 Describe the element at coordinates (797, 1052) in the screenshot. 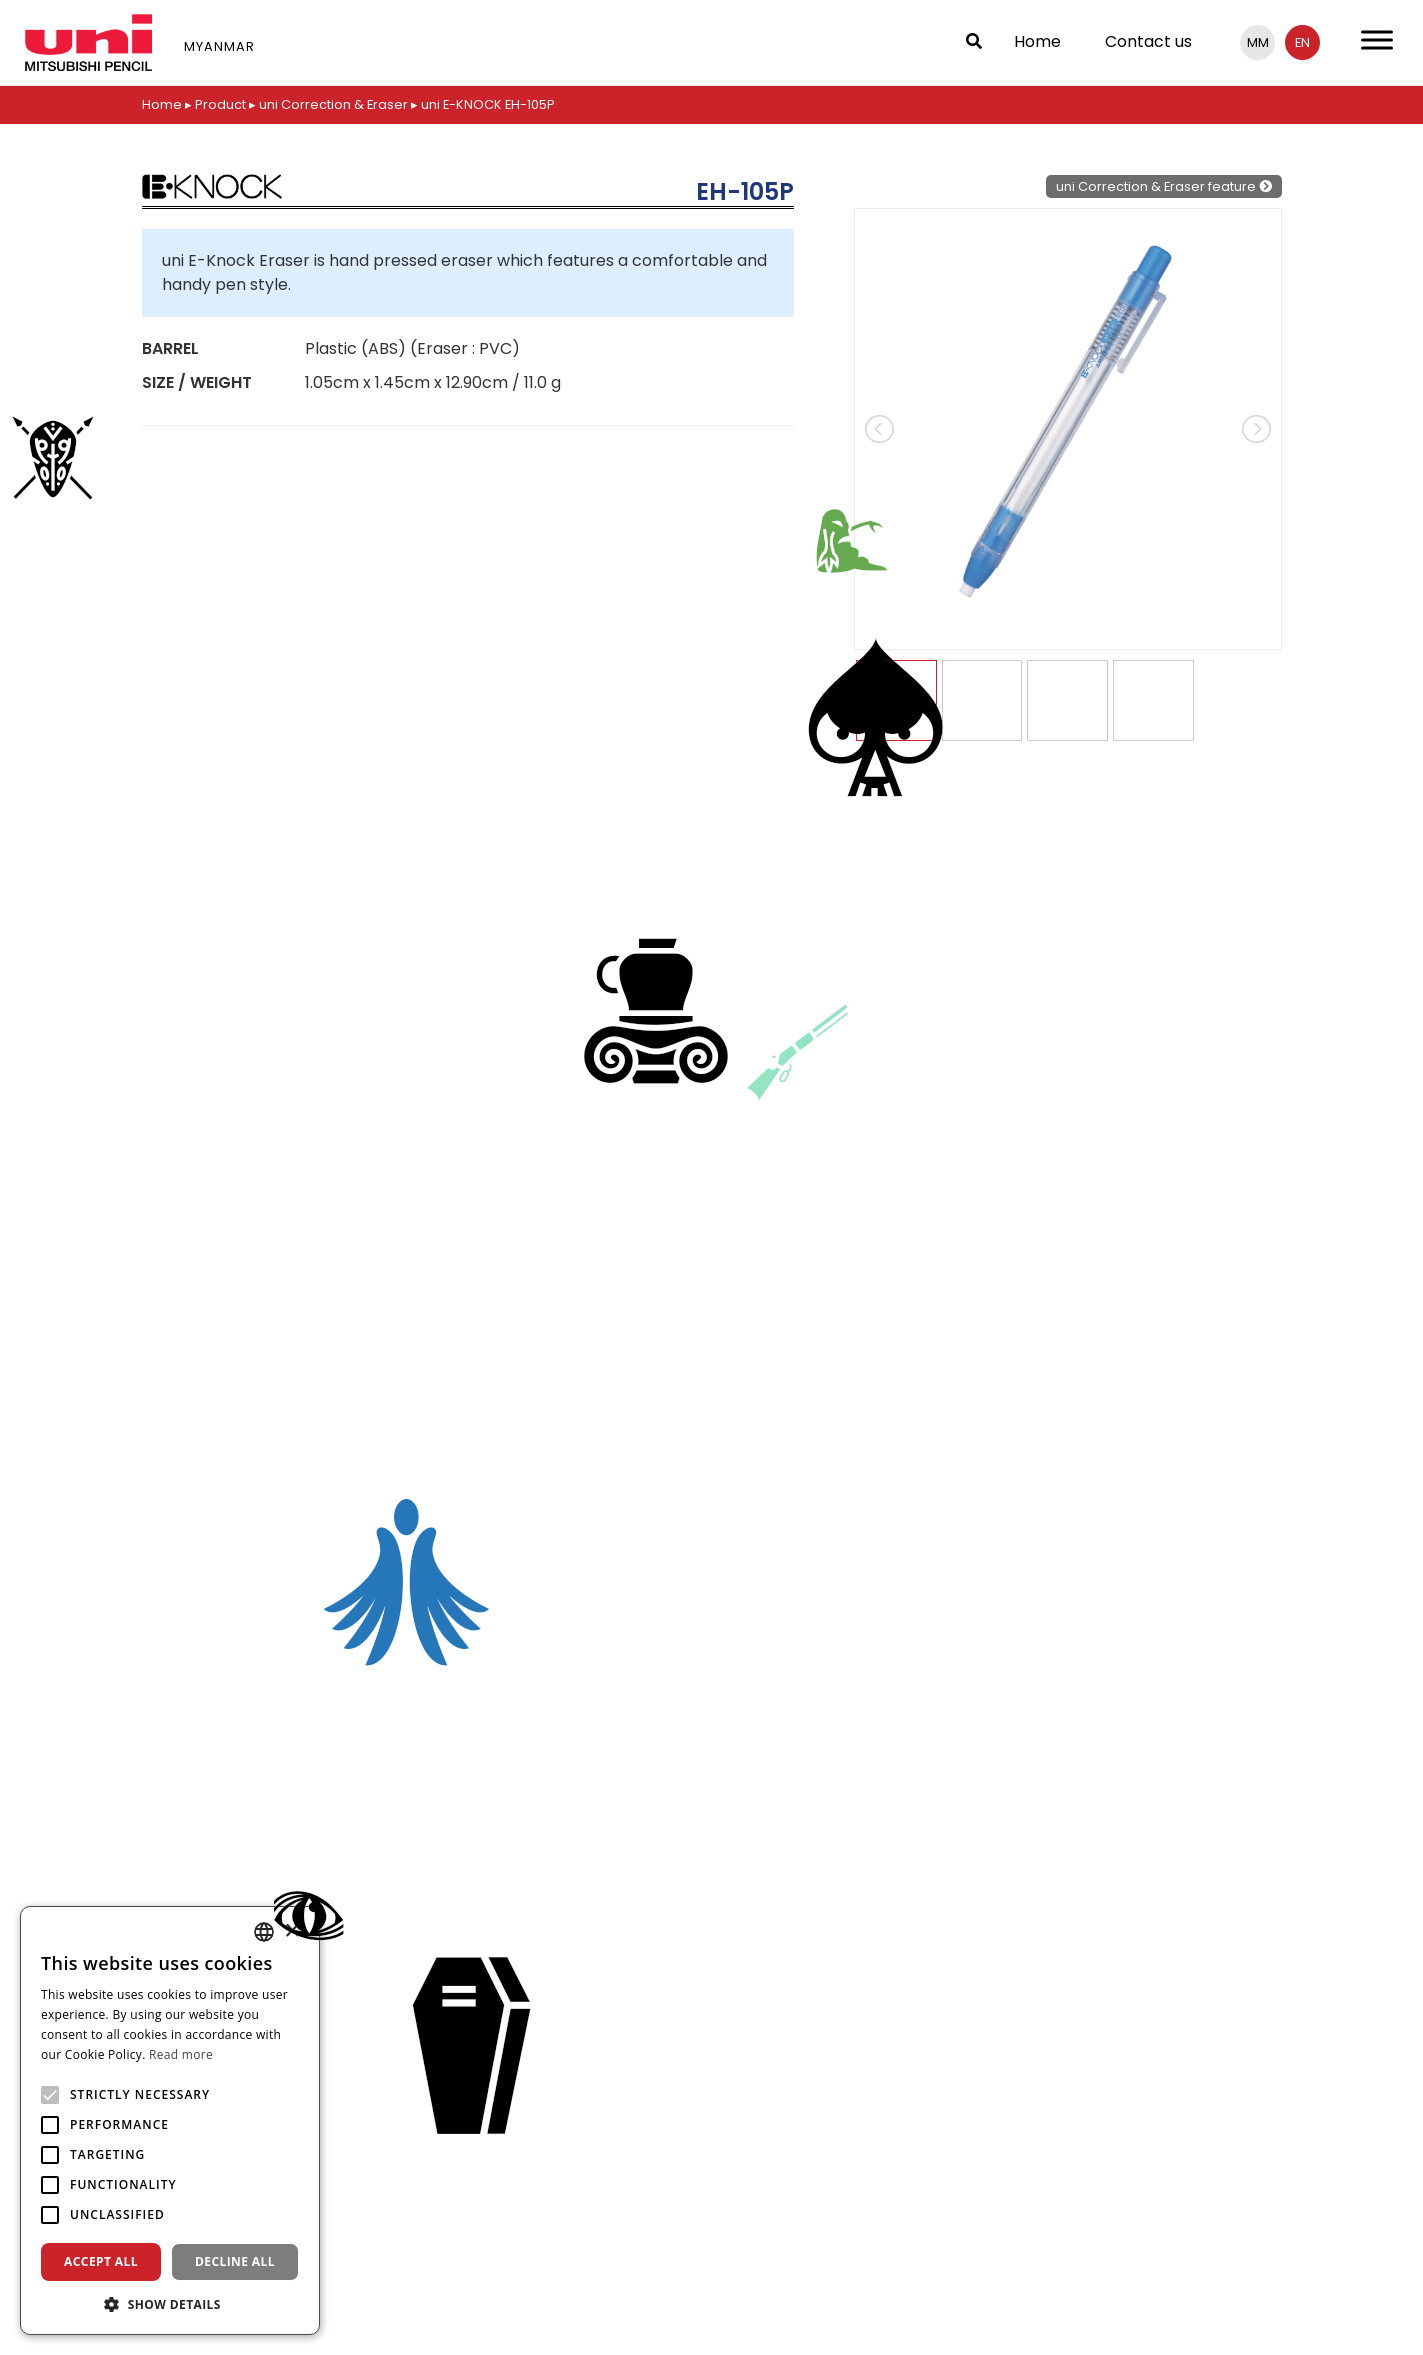

I see `select rifle weapon in game inventory` at that location.